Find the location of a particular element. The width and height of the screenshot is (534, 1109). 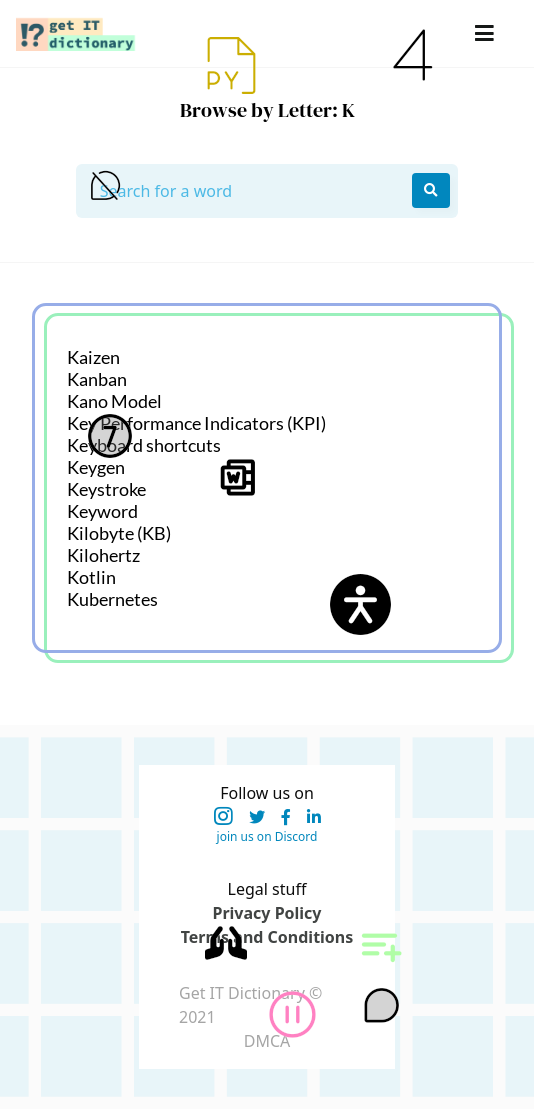

express gratitude or thanks is located at coordinates (226, 943).